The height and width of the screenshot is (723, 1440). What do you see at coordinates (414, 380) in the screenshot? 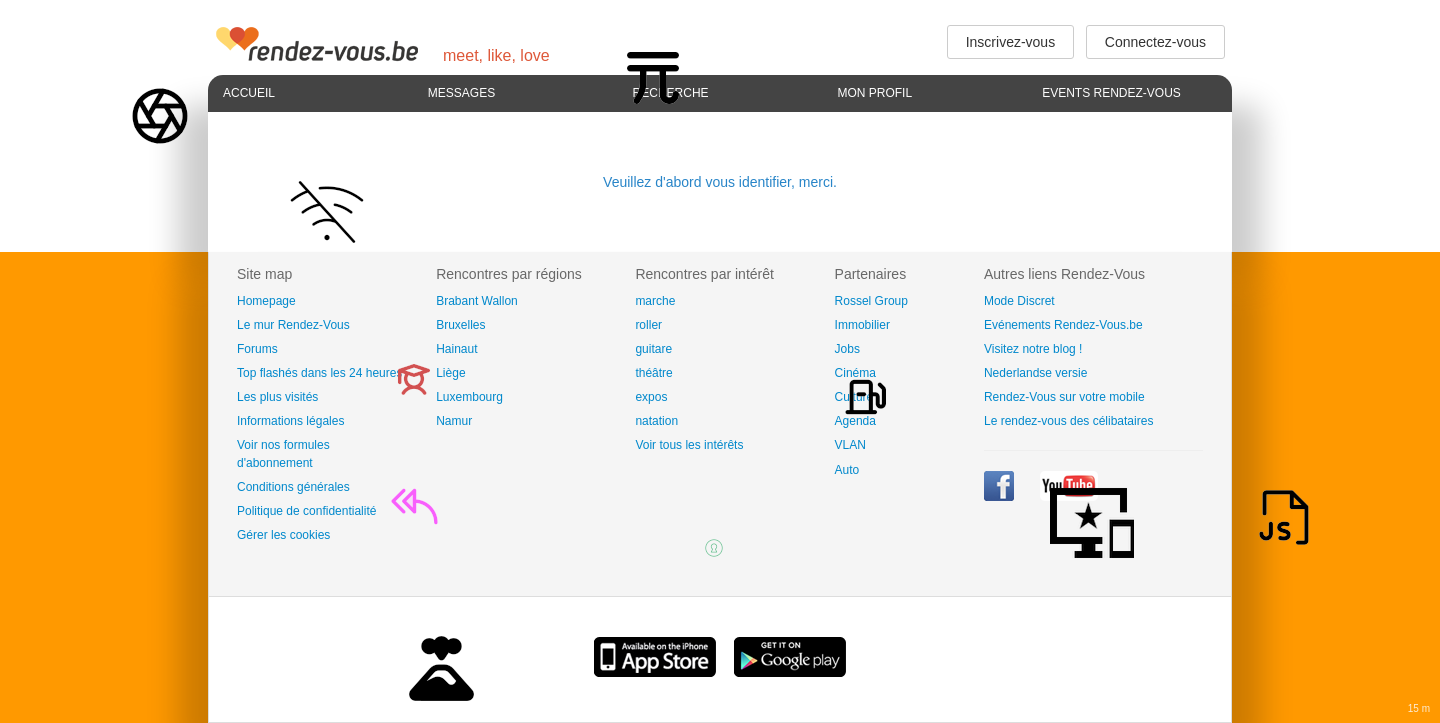
I see `view student profile` at bounding box center [414, 380].